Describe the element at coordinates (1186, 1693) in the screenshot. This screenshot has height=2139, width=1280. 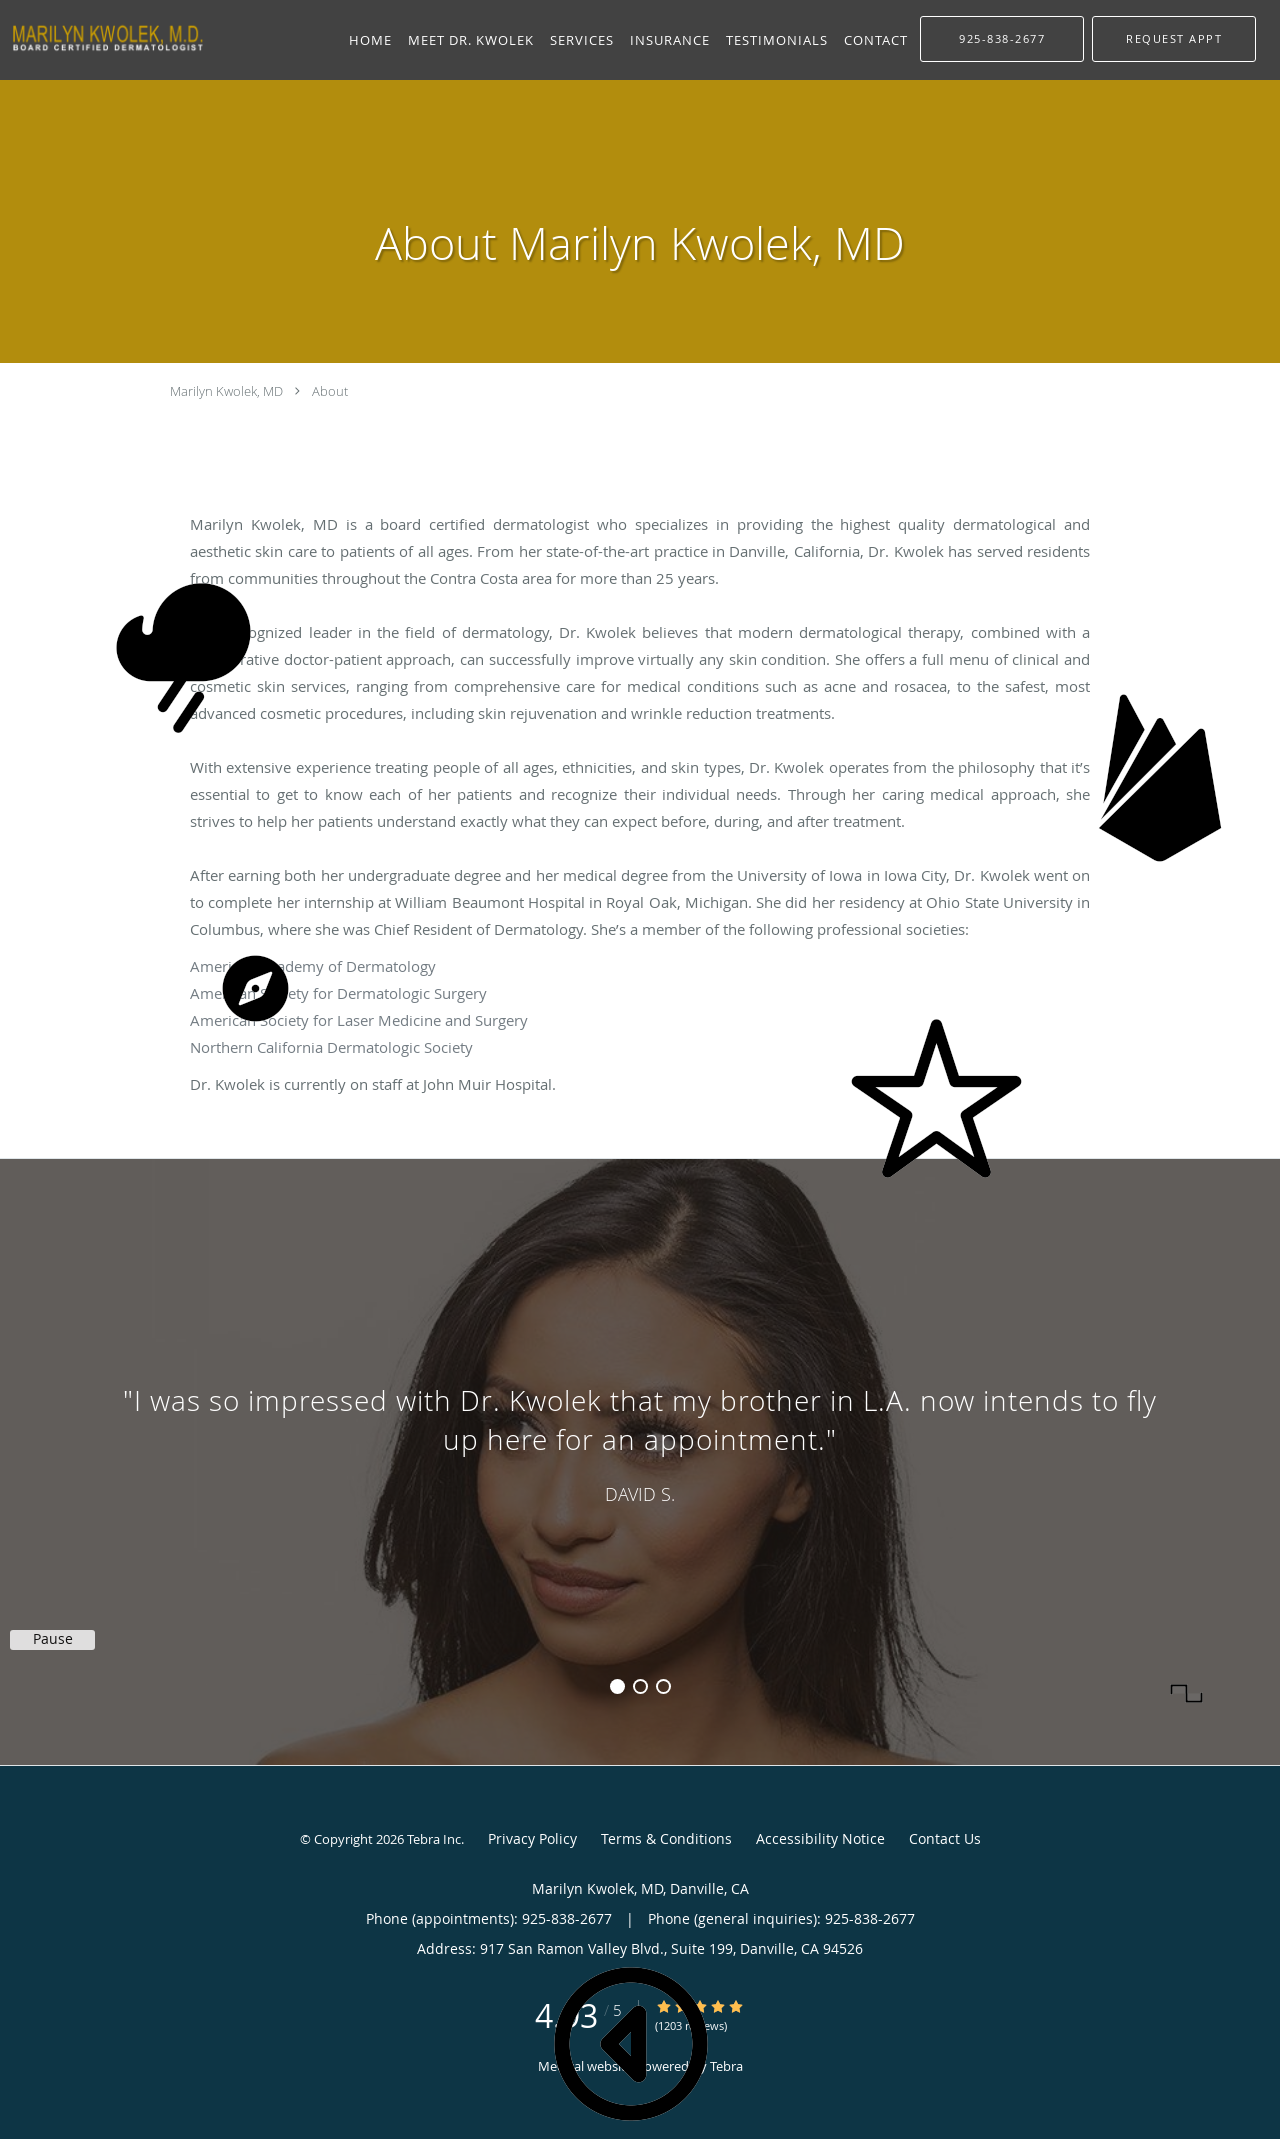
I see `toggle square wave audio signal` at that location.